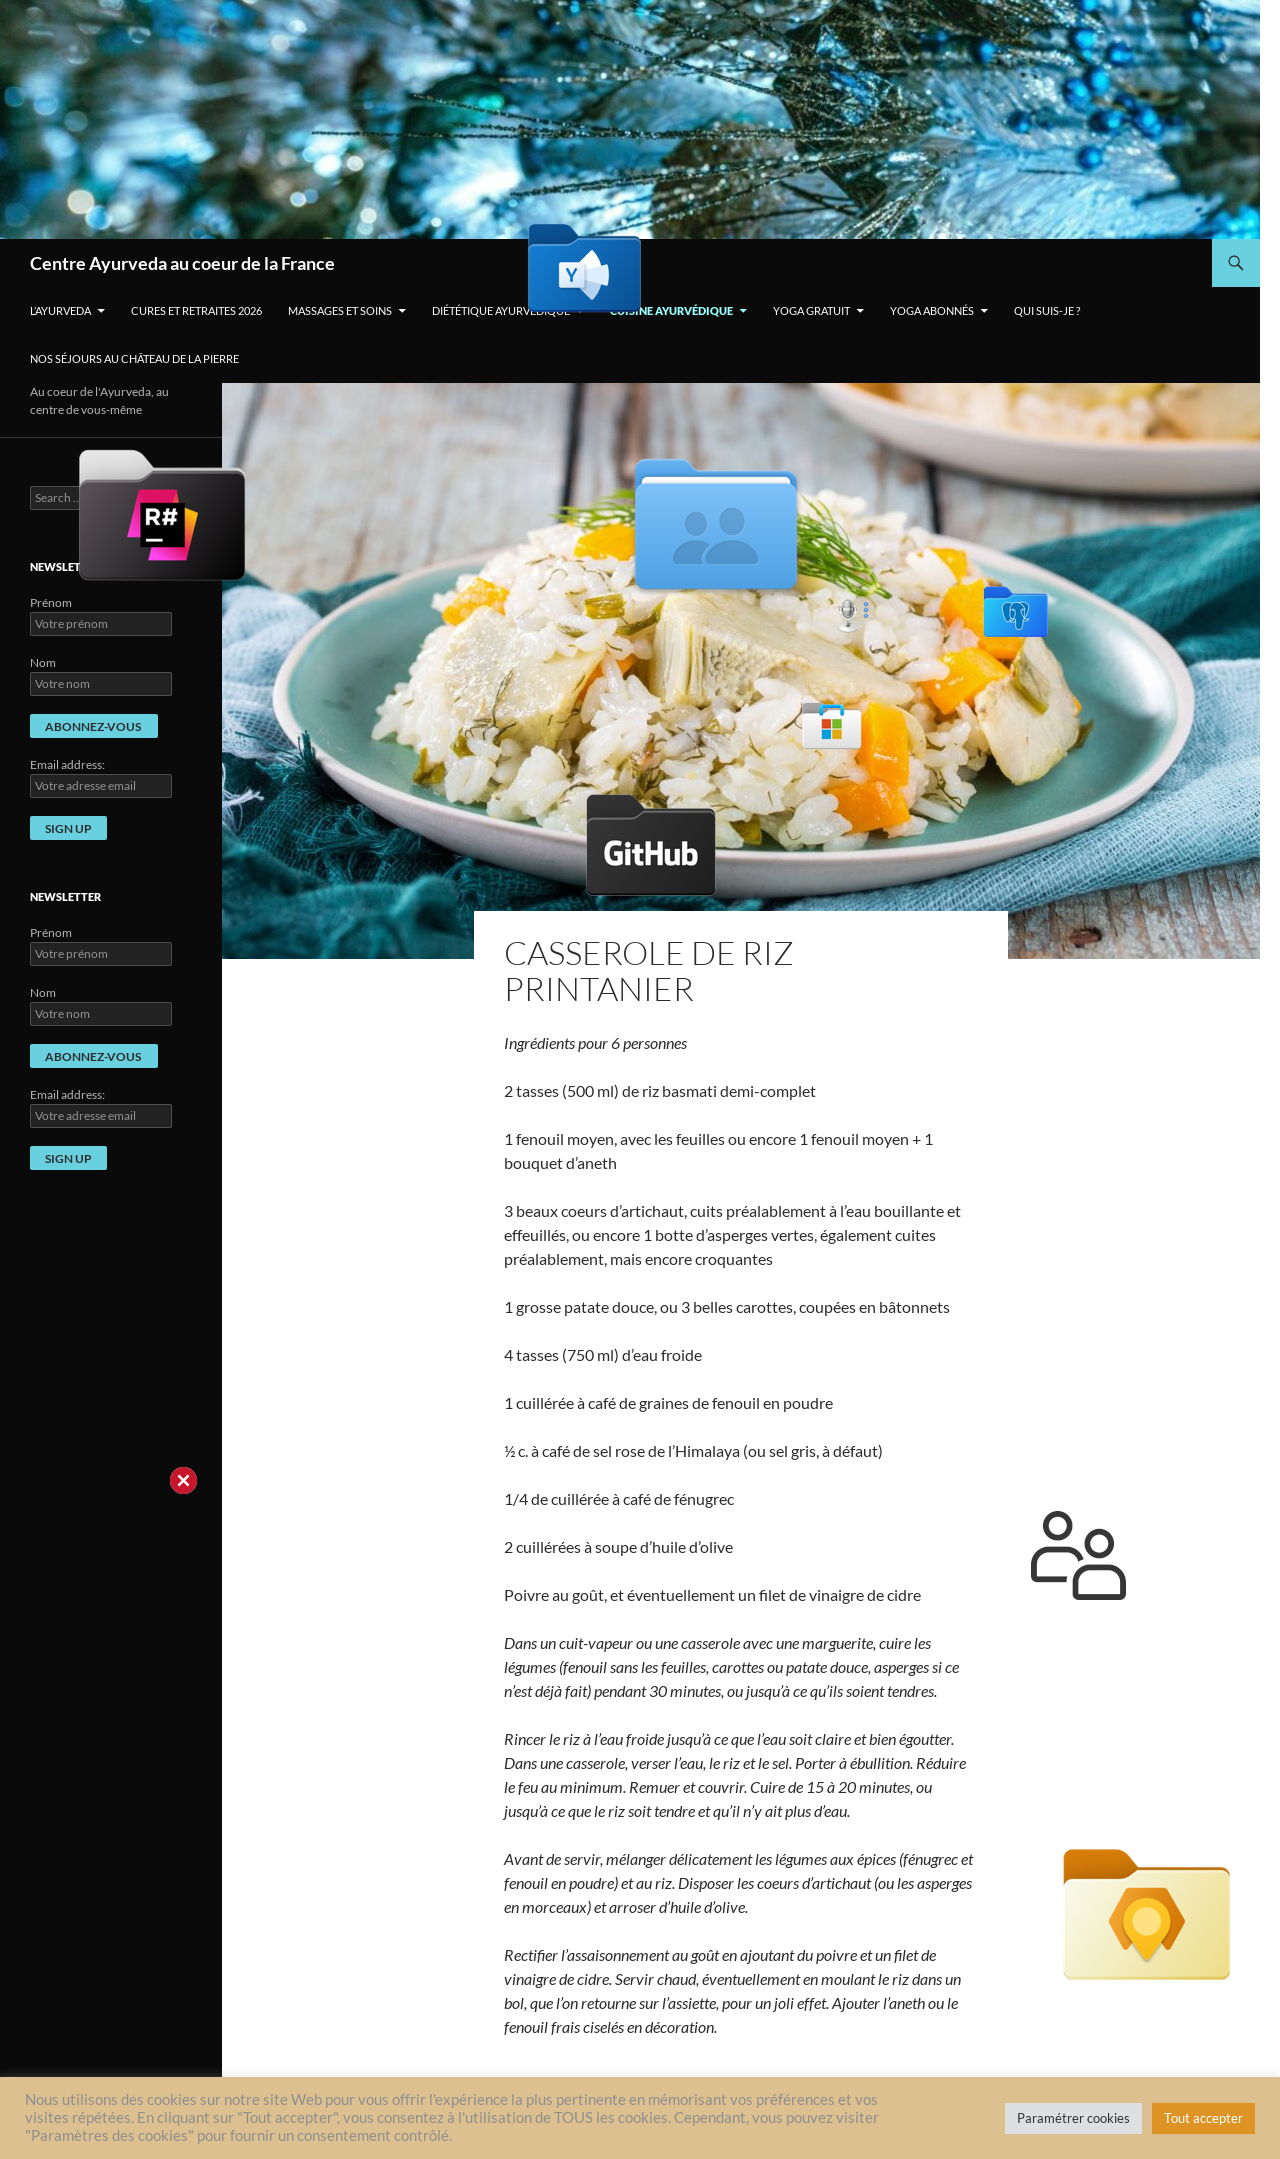  What do you see at coordinates (1078, 1552) in the screenshot?
I see `access user account settings` at bounding box center [1078, 1552].